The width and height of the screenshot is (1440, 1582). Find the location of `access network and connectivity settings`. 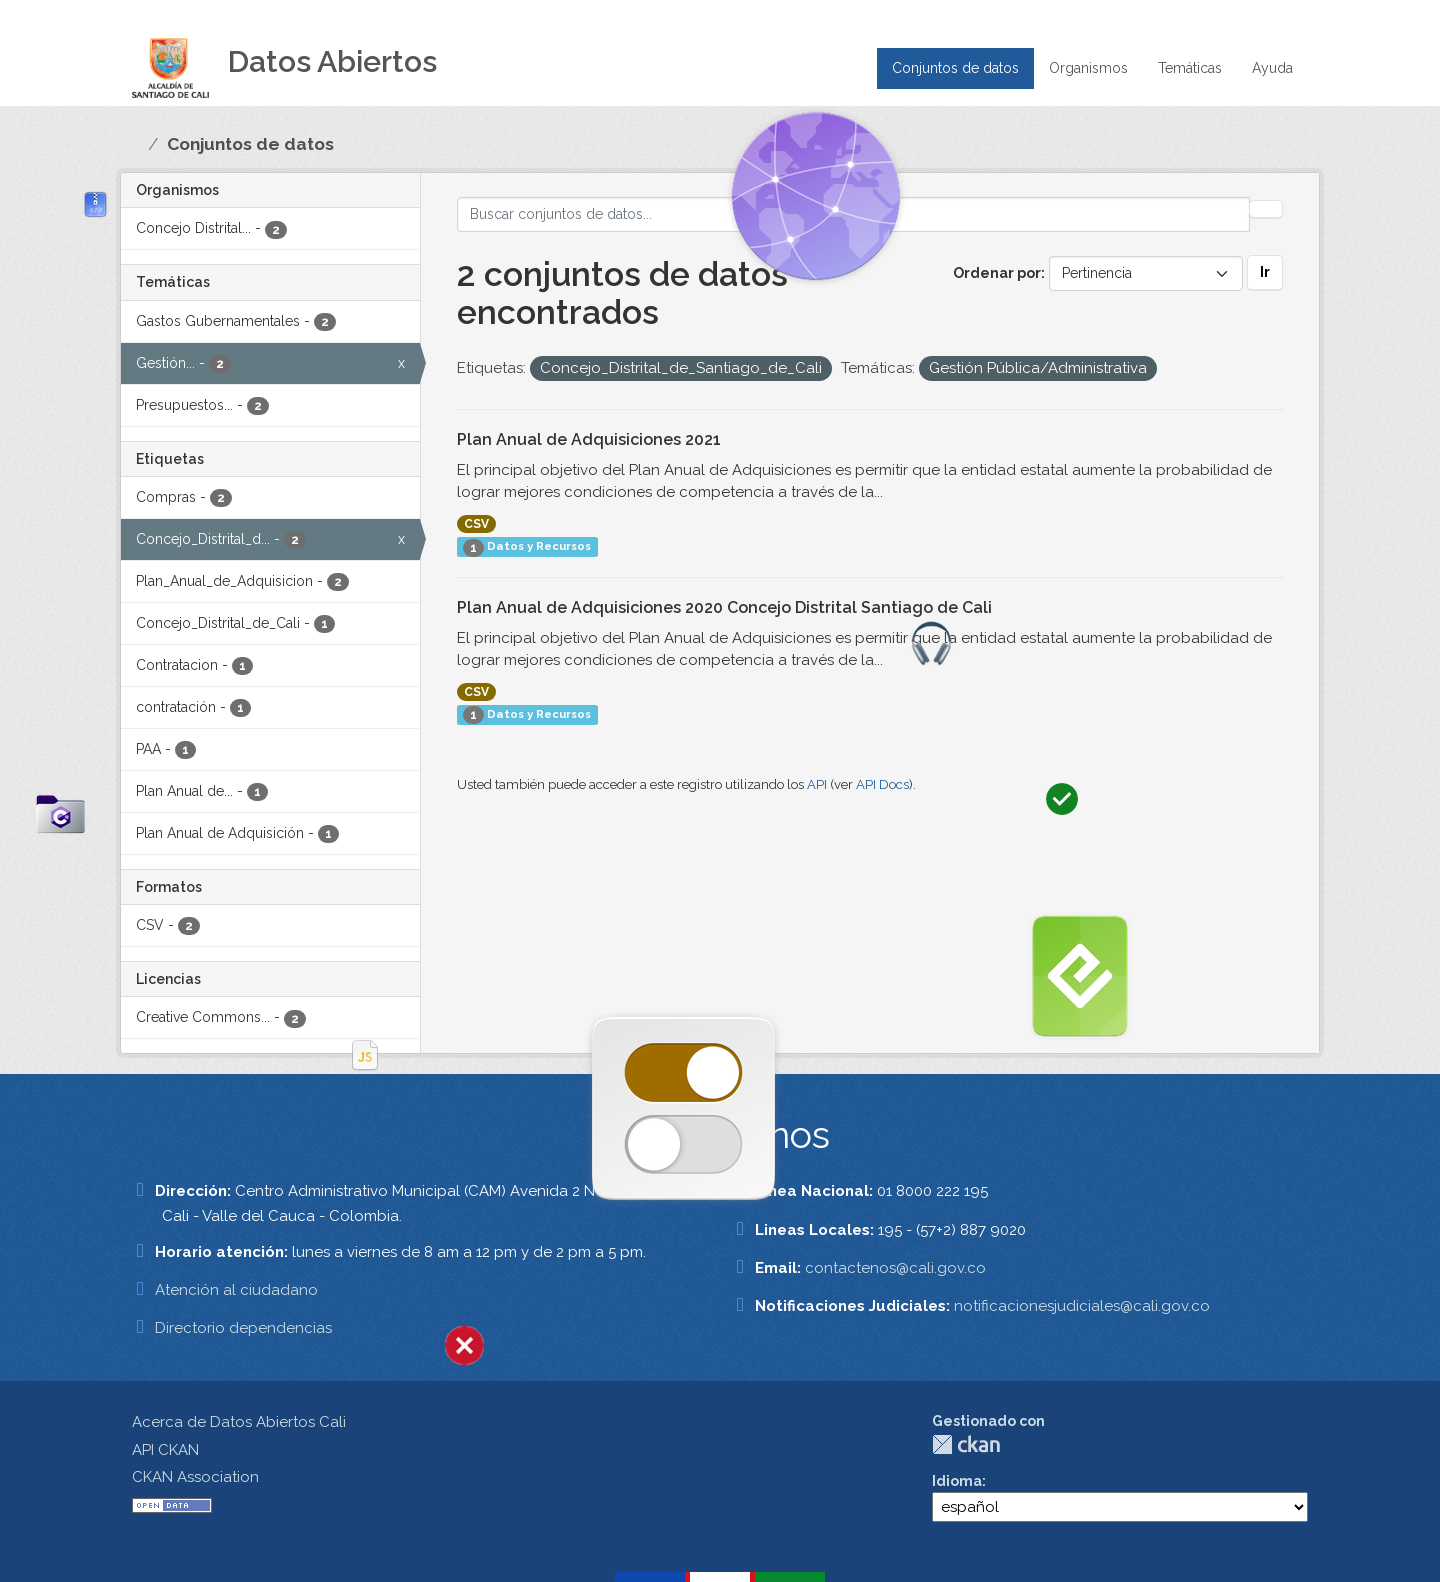

access network and connectivity settings is located at coordinates (816, 196).